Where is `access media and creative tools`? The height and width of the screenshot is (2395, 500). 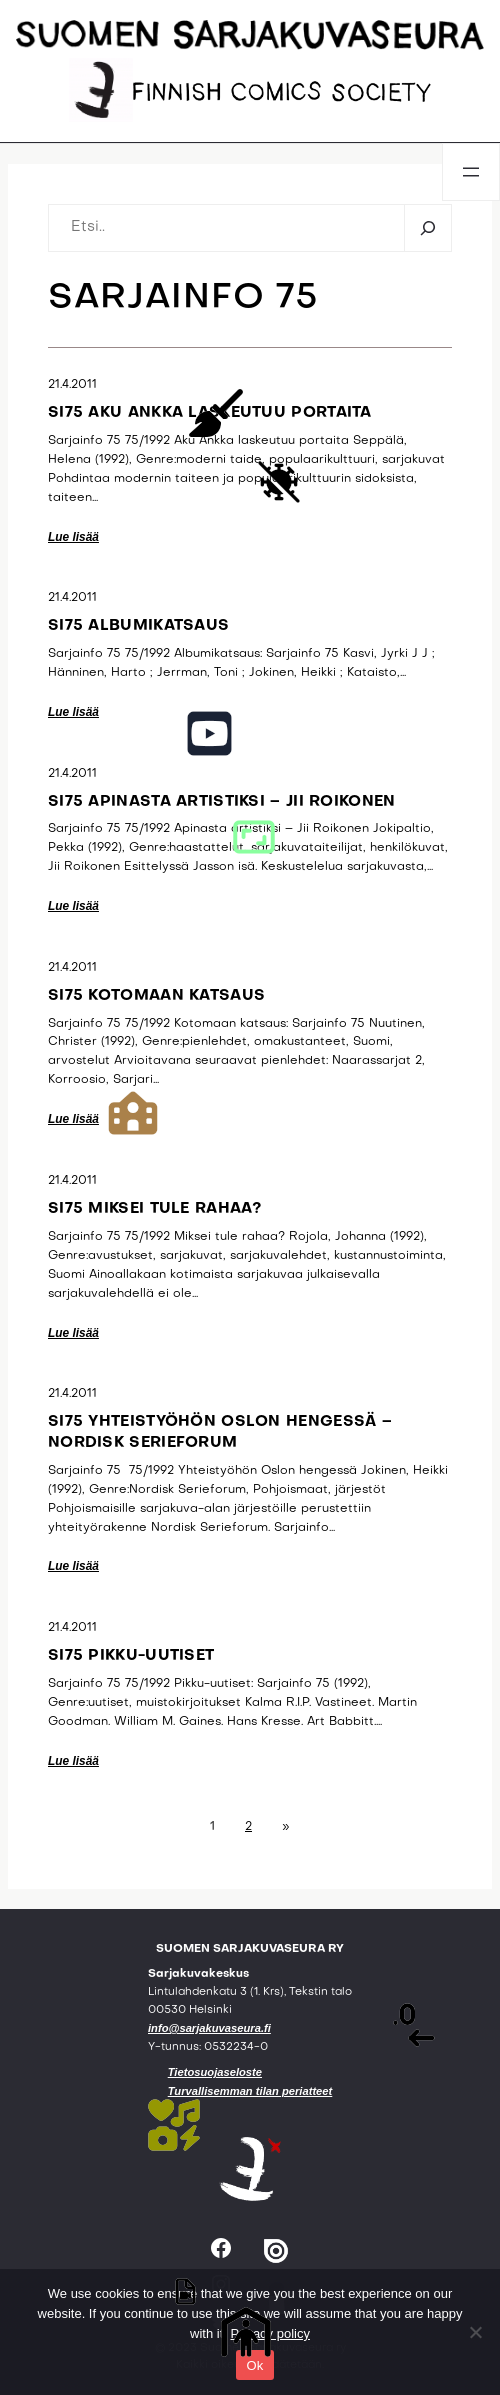 access media and creative tools is located at coordinates (174, 2125).